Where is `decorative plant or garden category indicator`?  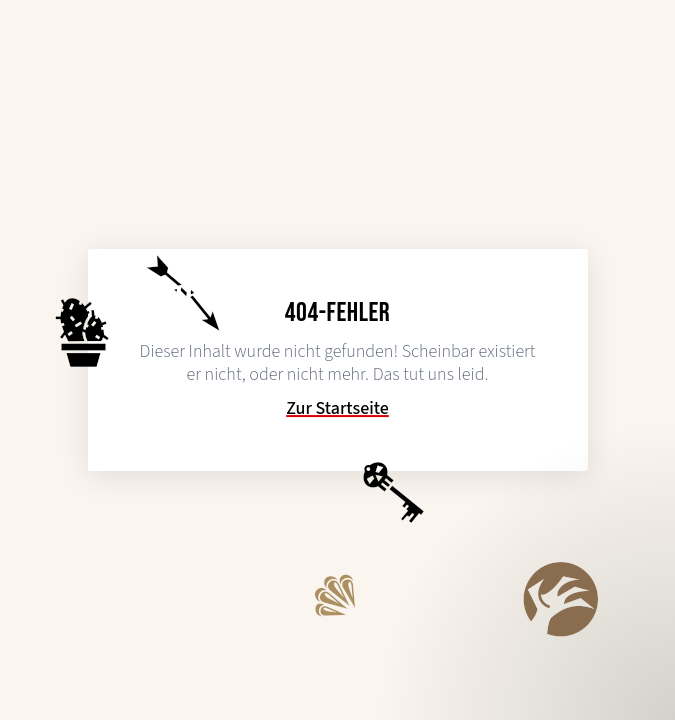 decorative plant or garden category indicator is located at coordinates (83, 332).